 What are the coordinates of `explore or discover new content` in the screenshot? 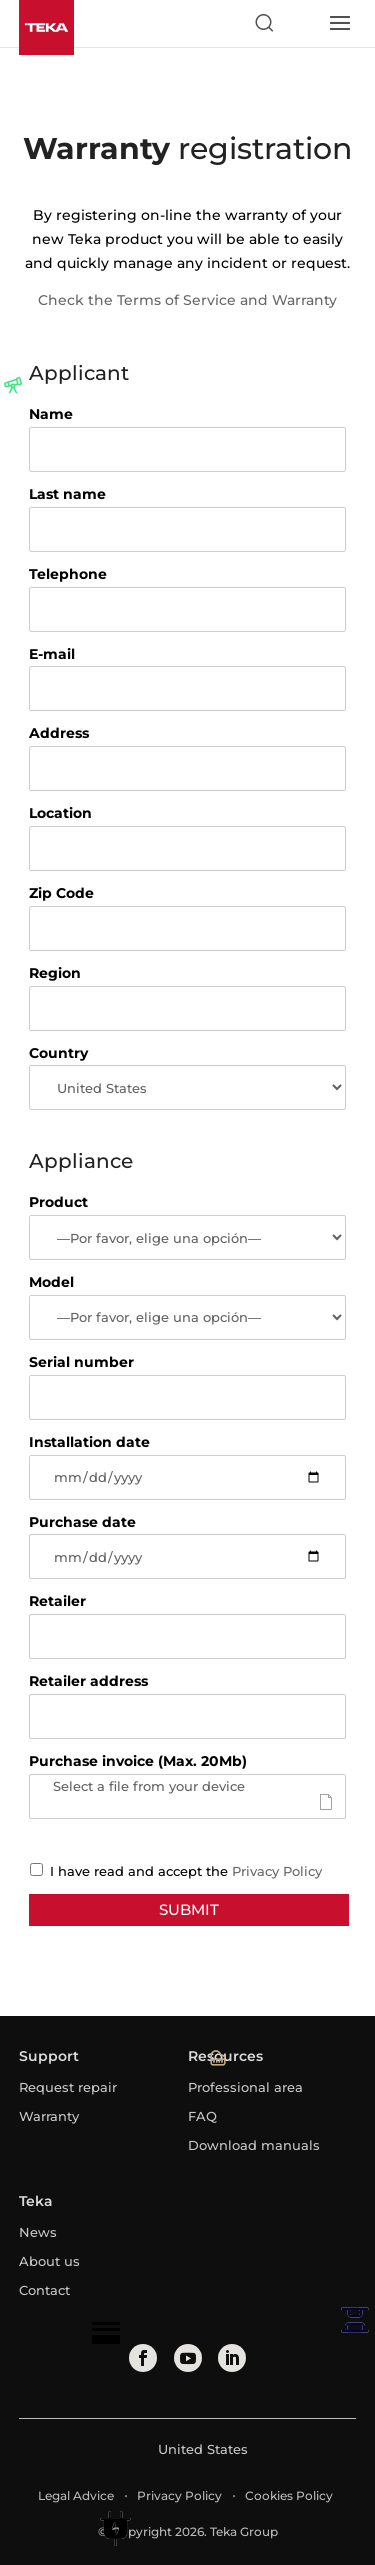 It's located at (13, 385).